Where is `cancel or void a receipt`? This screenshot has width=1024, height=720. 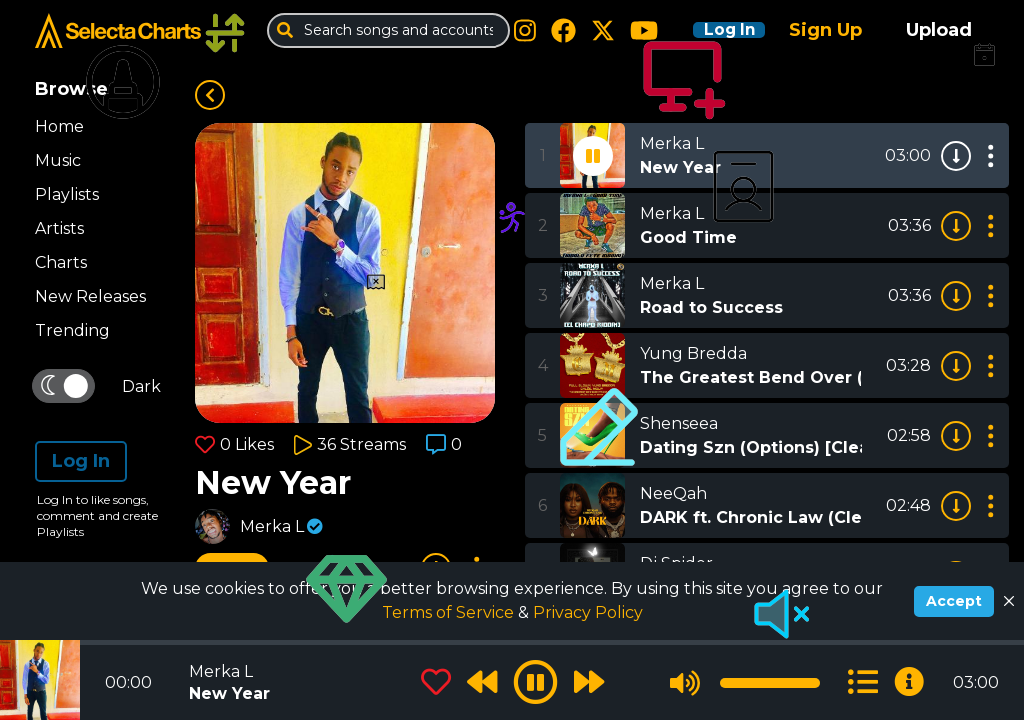 cancel or void a receipt is located at coordinates (376, 282).